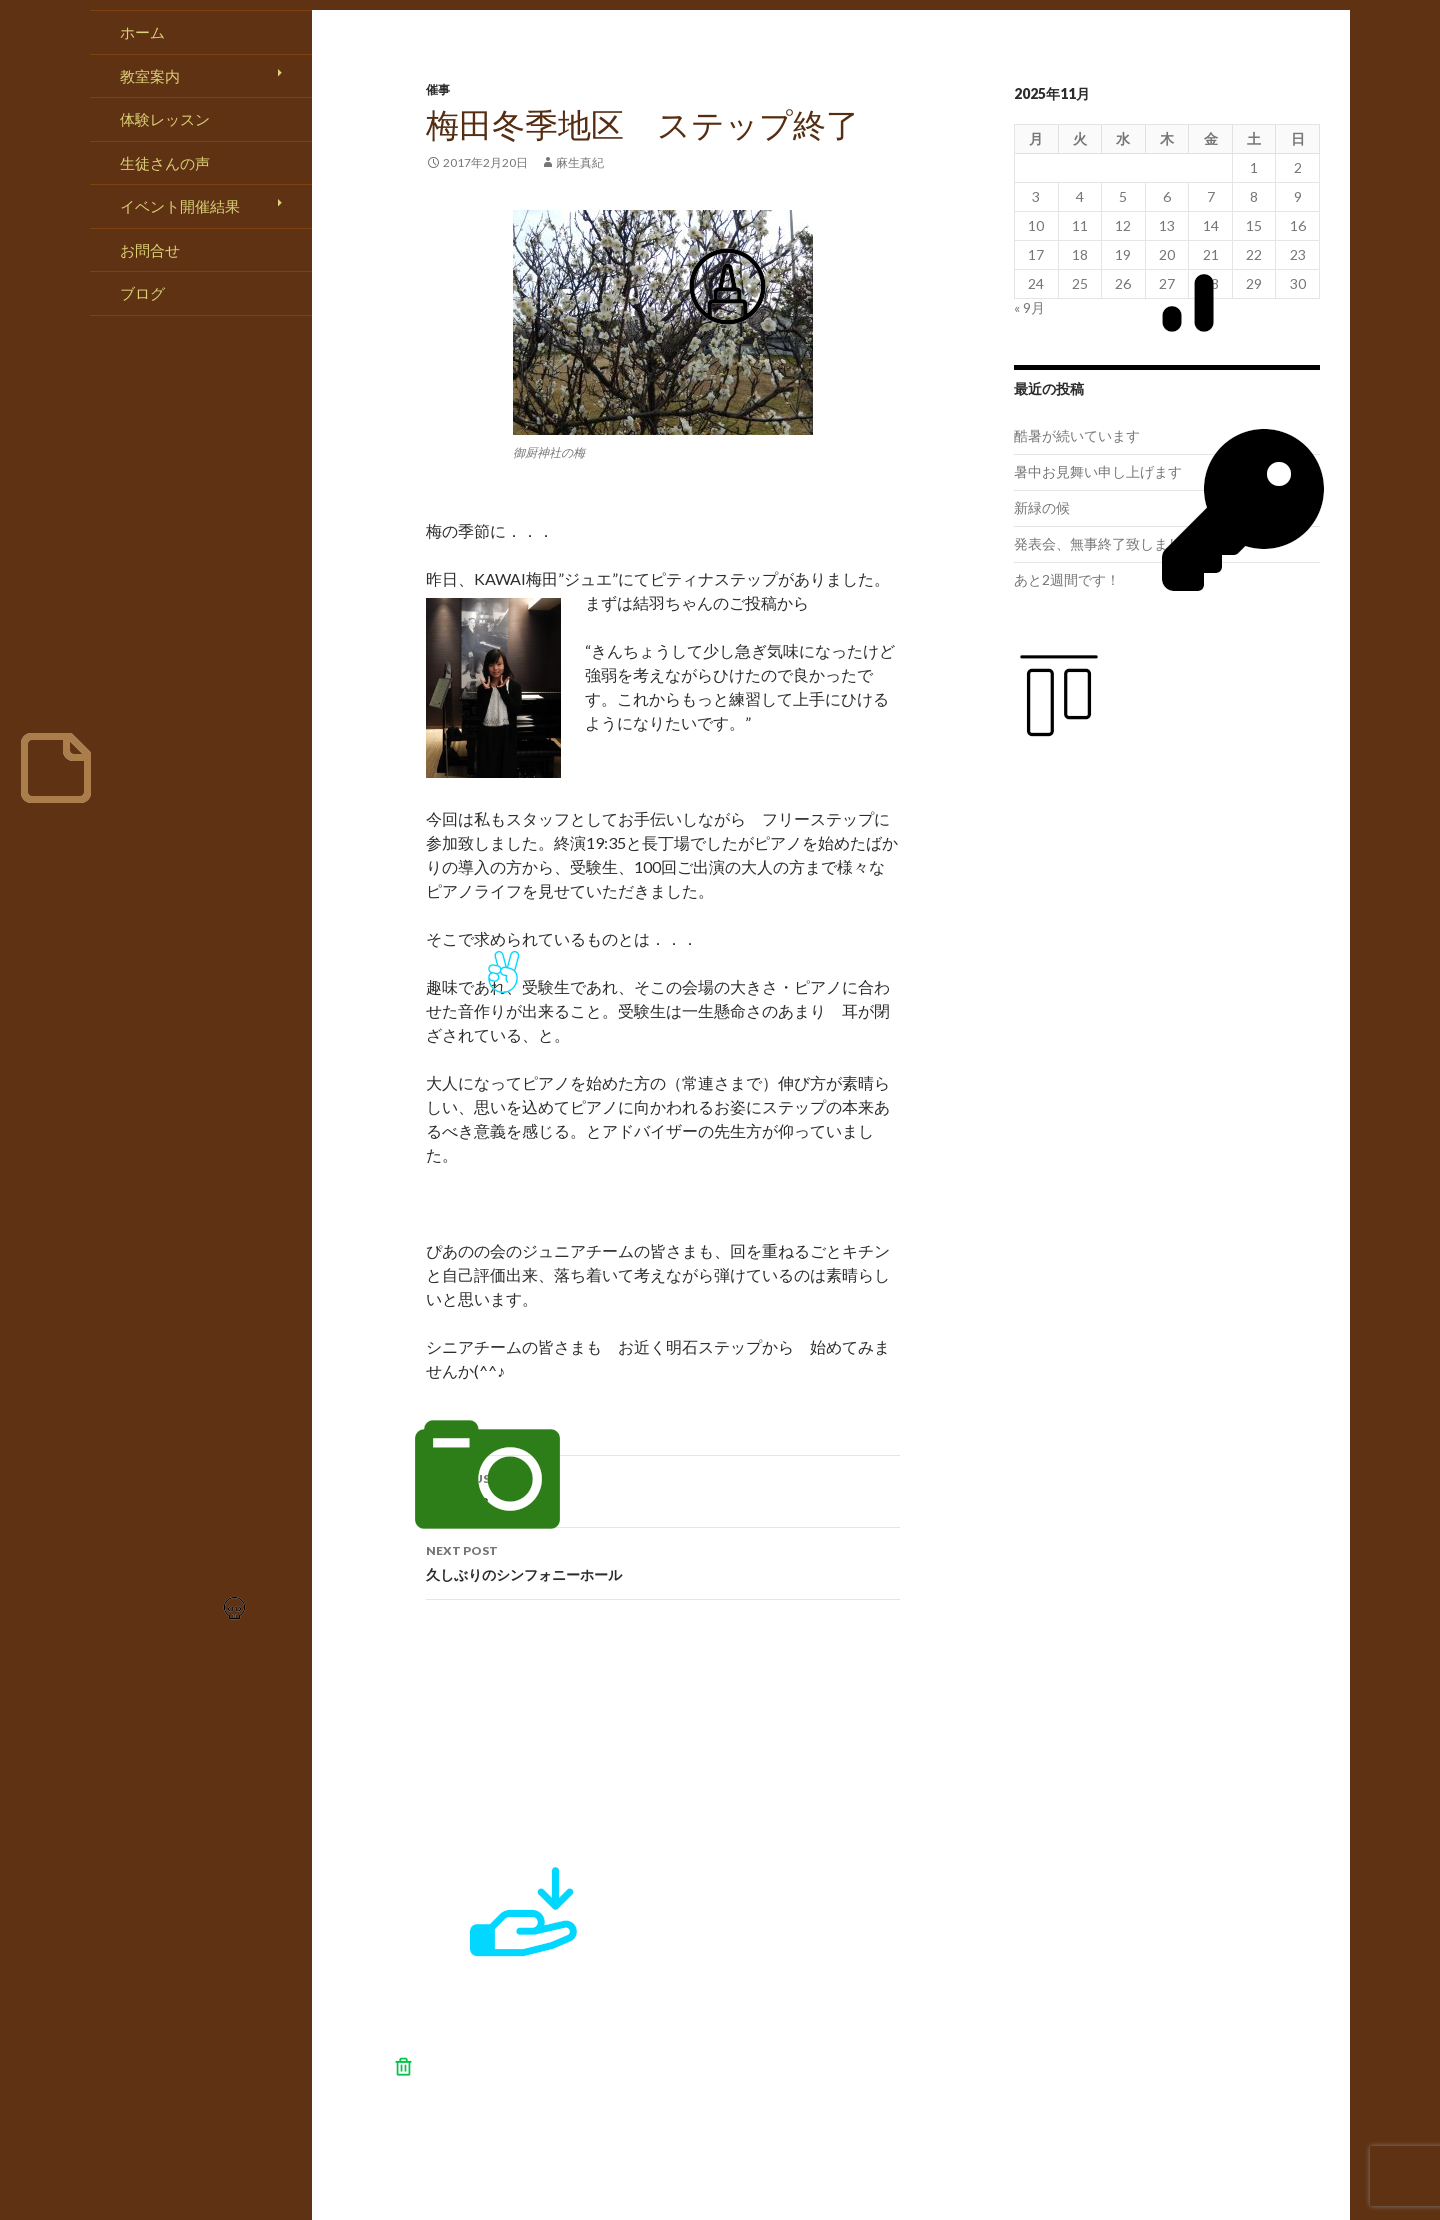  I want to click on indicates dangerous or harmful content, so click(234, 1608).